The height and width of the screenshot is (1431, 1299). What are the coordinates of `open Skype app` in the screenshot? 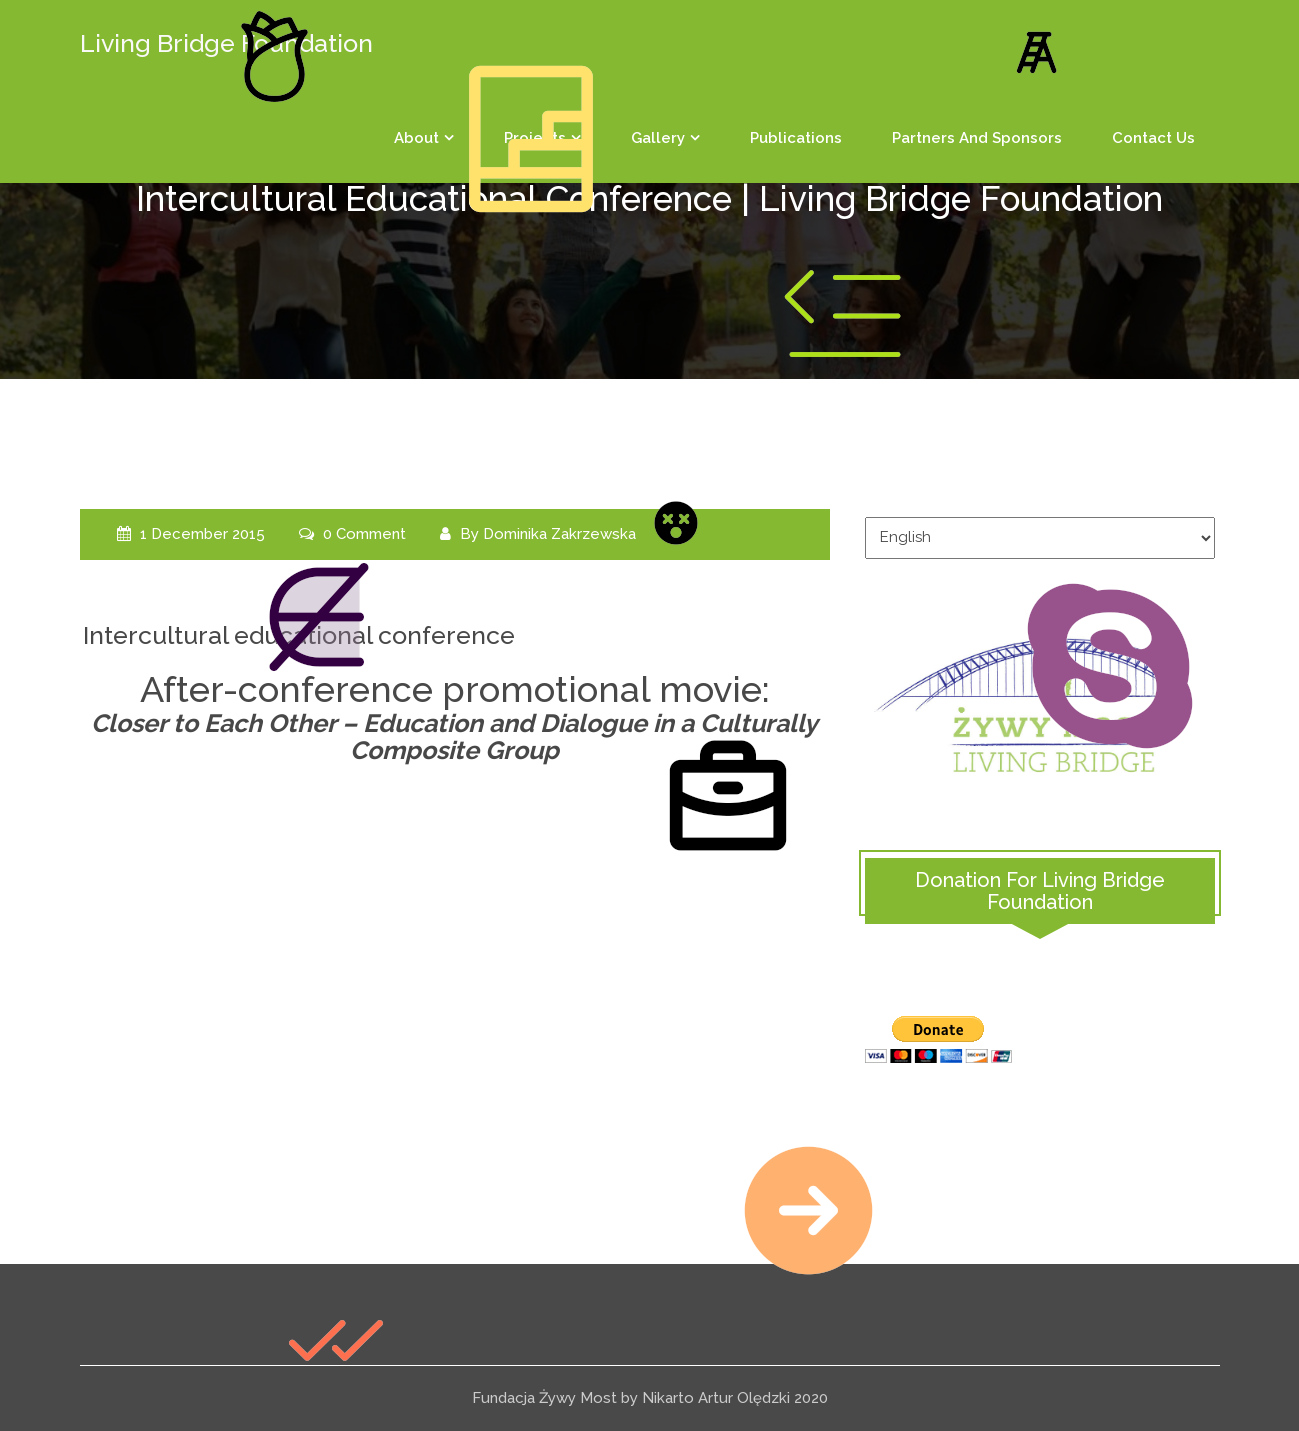 It's located at (1110, 666).